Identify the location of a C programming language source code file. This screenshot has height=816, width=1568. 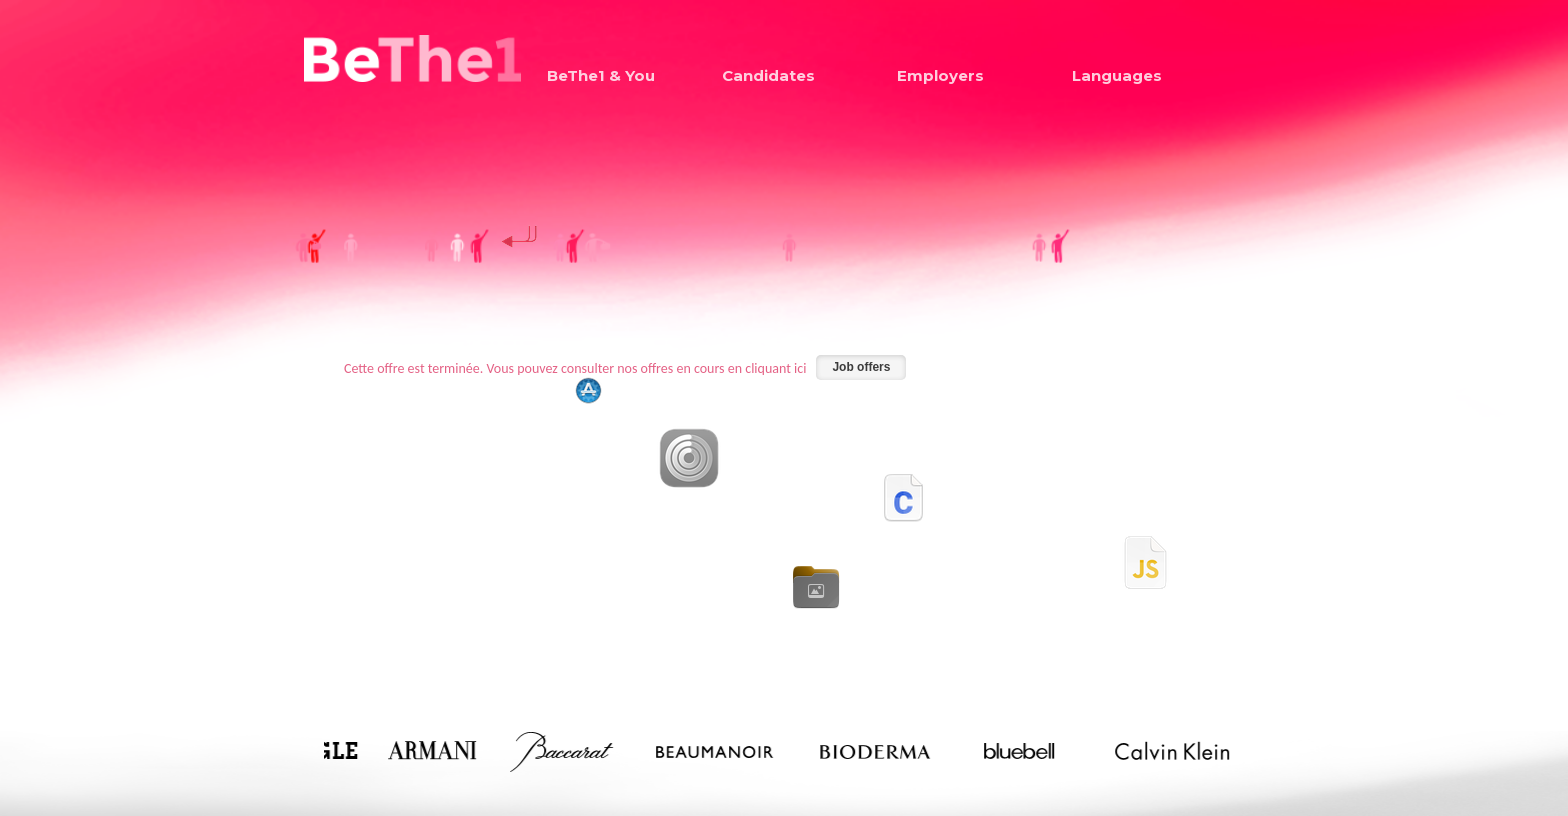
(903, 497).